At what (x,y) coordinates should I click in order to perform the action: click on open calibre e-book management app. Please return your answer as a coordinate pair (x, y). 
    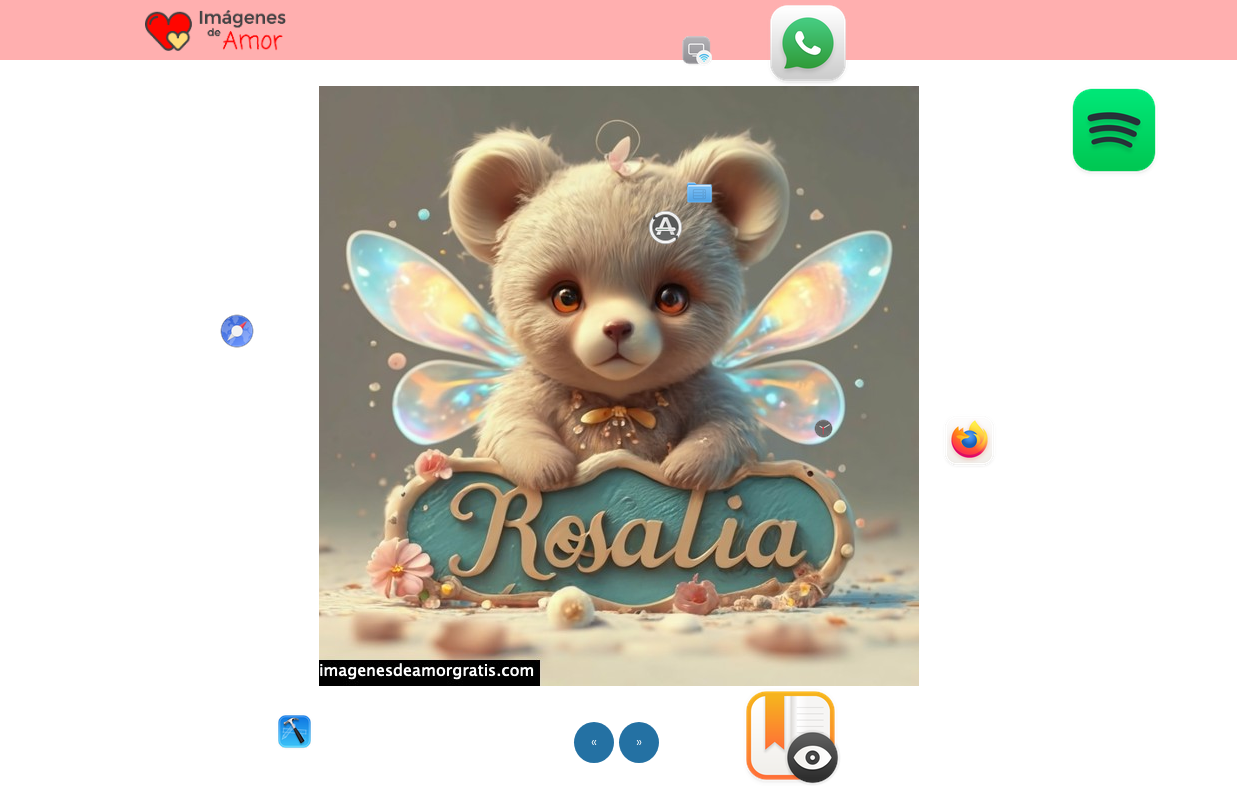
    Looking at the image, I should click on (790, 735).